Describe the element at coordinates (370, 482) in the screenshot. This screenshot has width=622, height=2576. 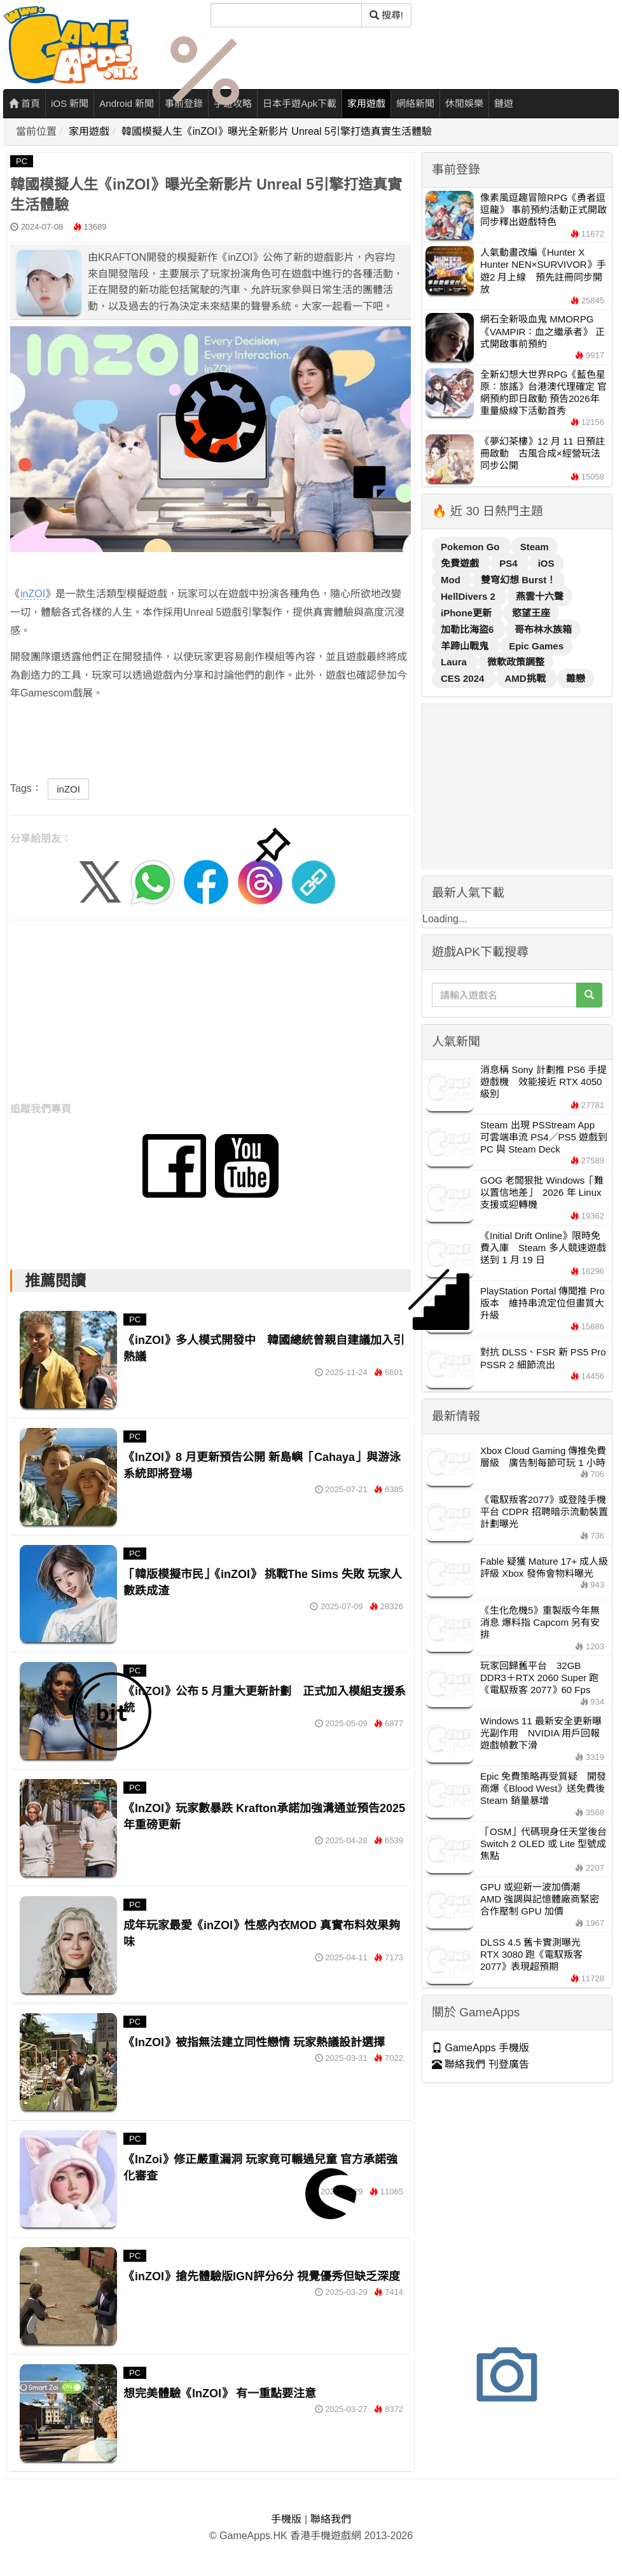
I see `create a new sticky note` at that location.